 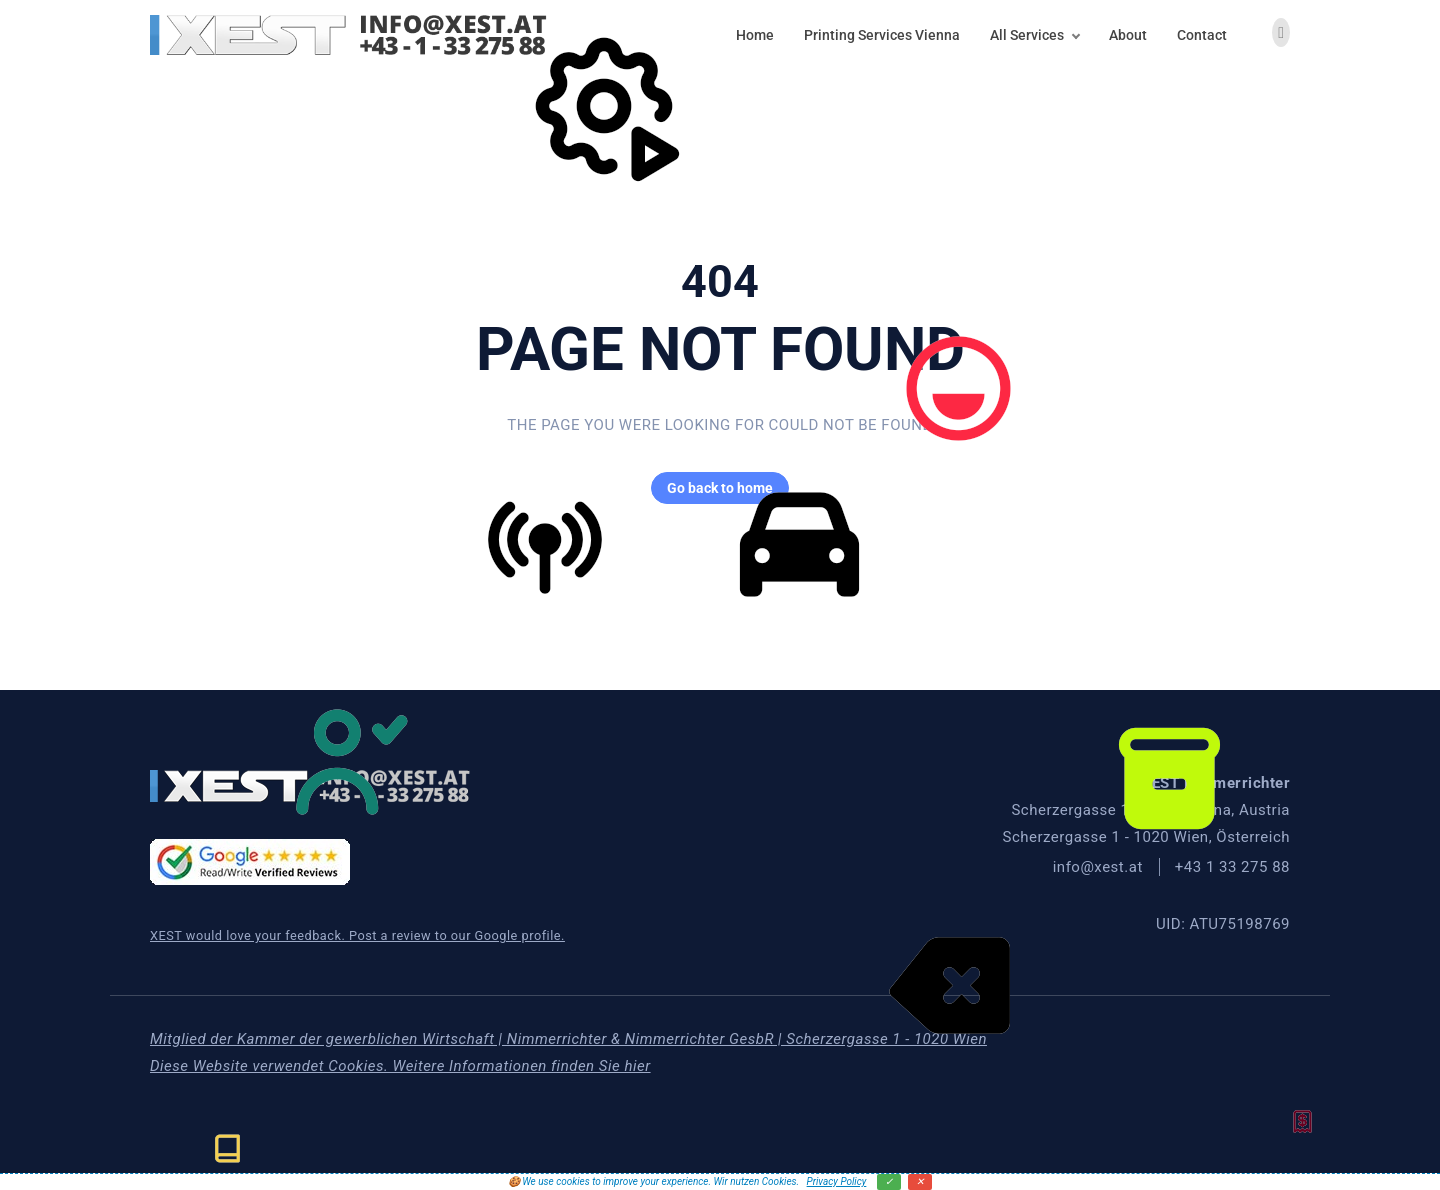 I want to click on user verification complete, so click(x=349, y=762).